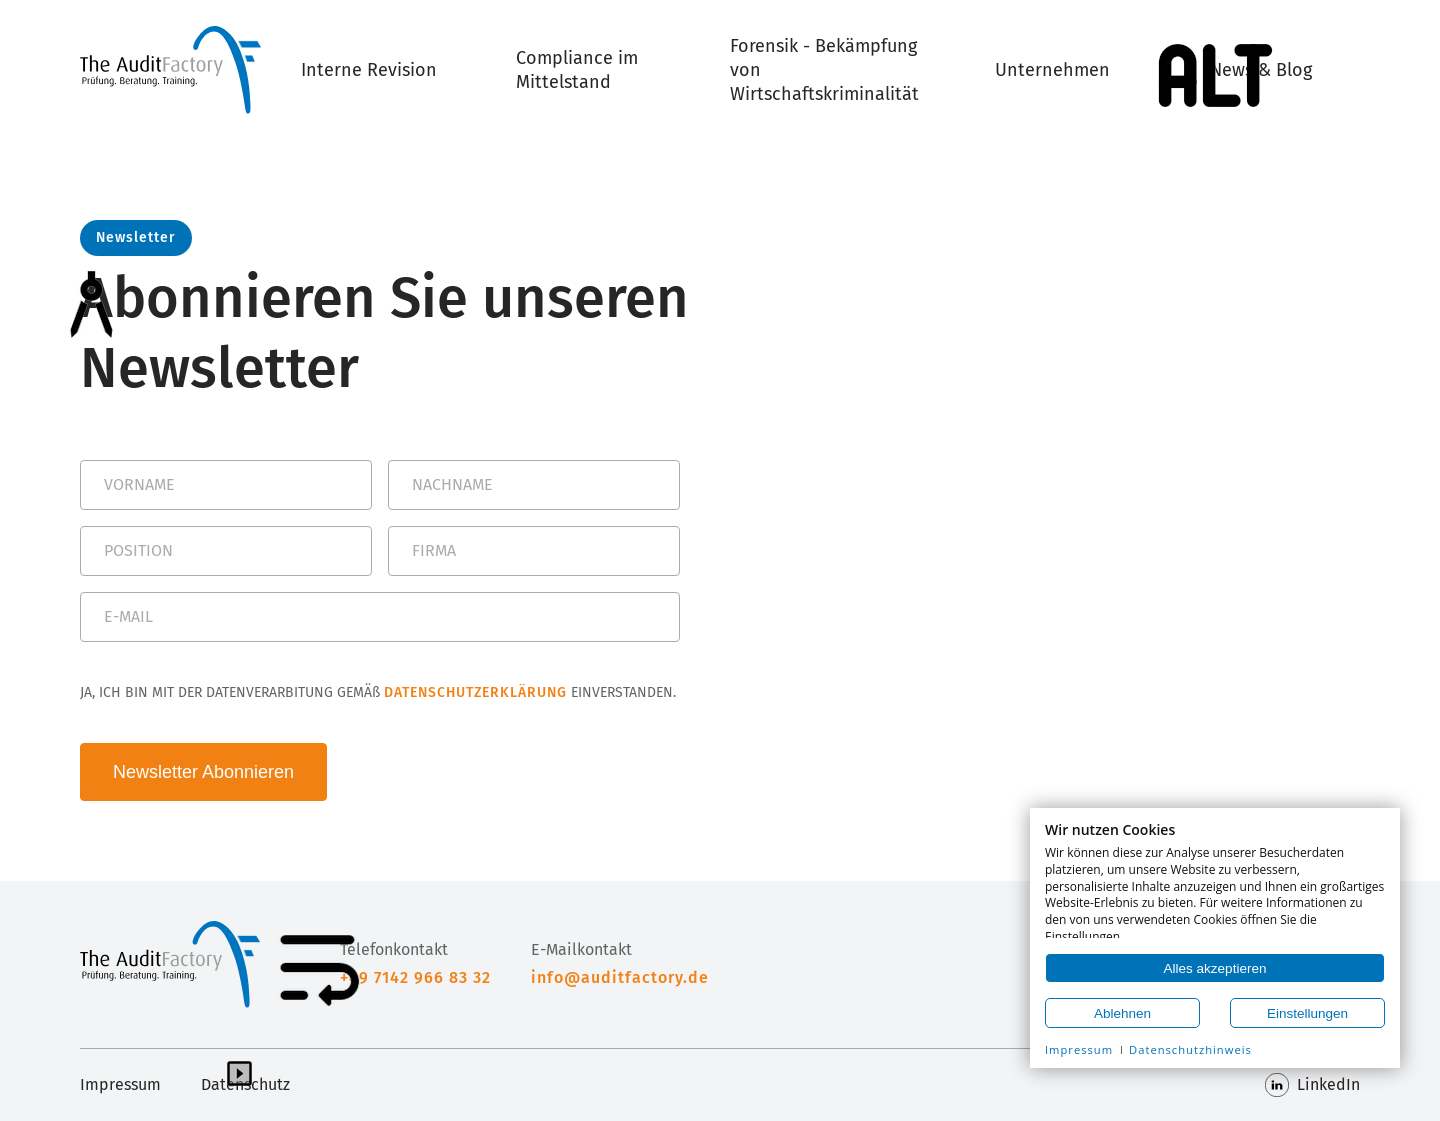  I want to click on toggle text wrapping in a document or editor, so click(317, 967).